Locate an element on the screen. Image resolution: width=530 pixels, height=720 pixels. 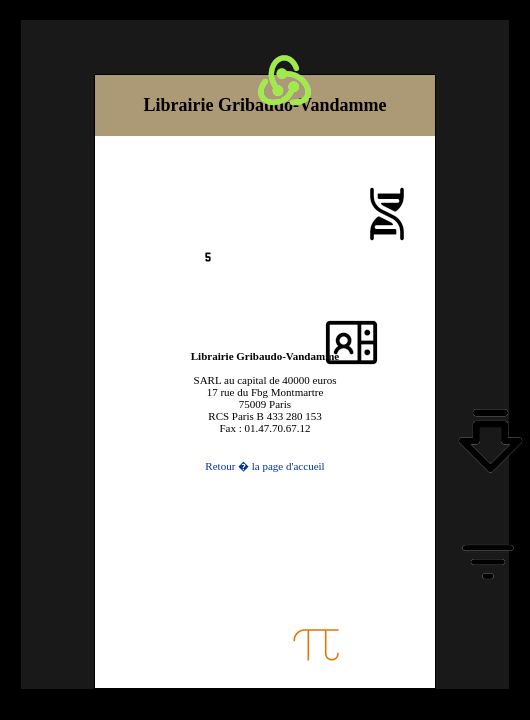
access mathematical or scientific calculator functions is located at coordinates (317, 644).